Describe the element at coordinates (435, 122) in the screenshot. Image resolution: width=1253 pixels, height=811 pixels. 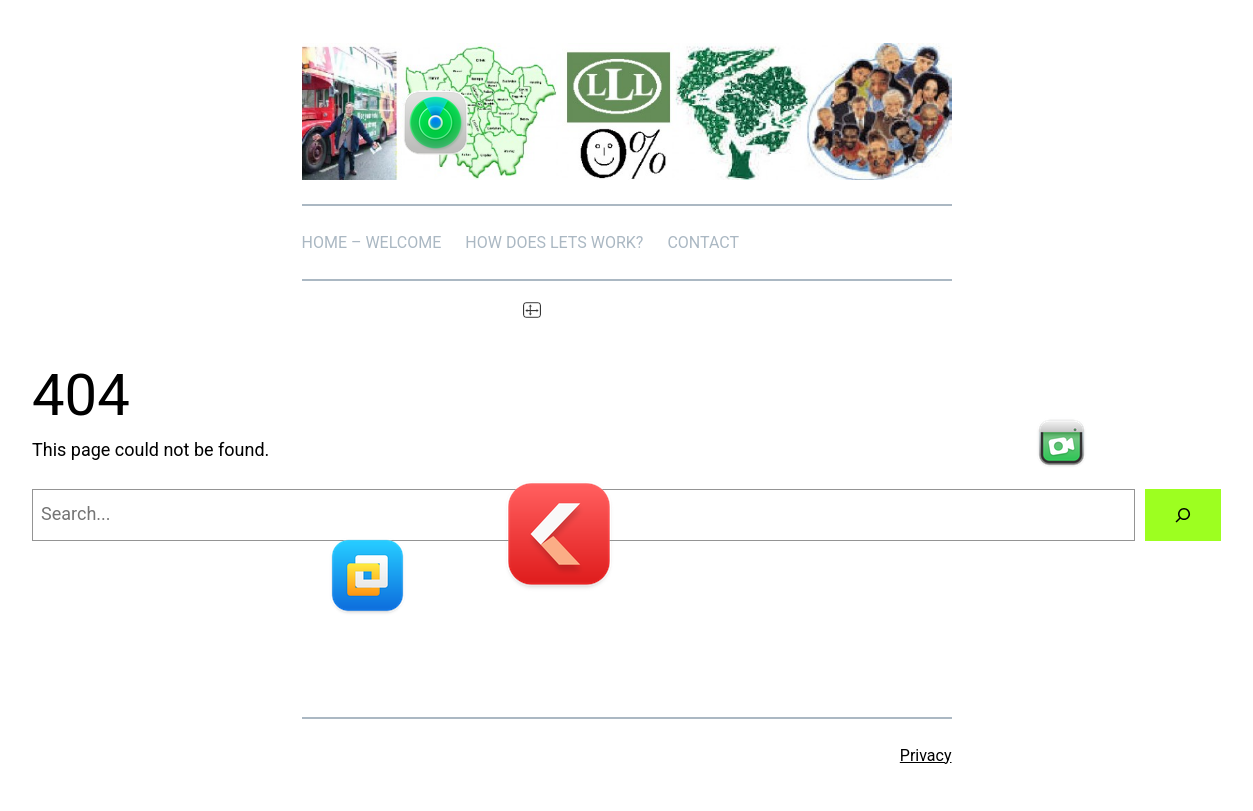
I see `open Find My app to locate devices or people` at that location.